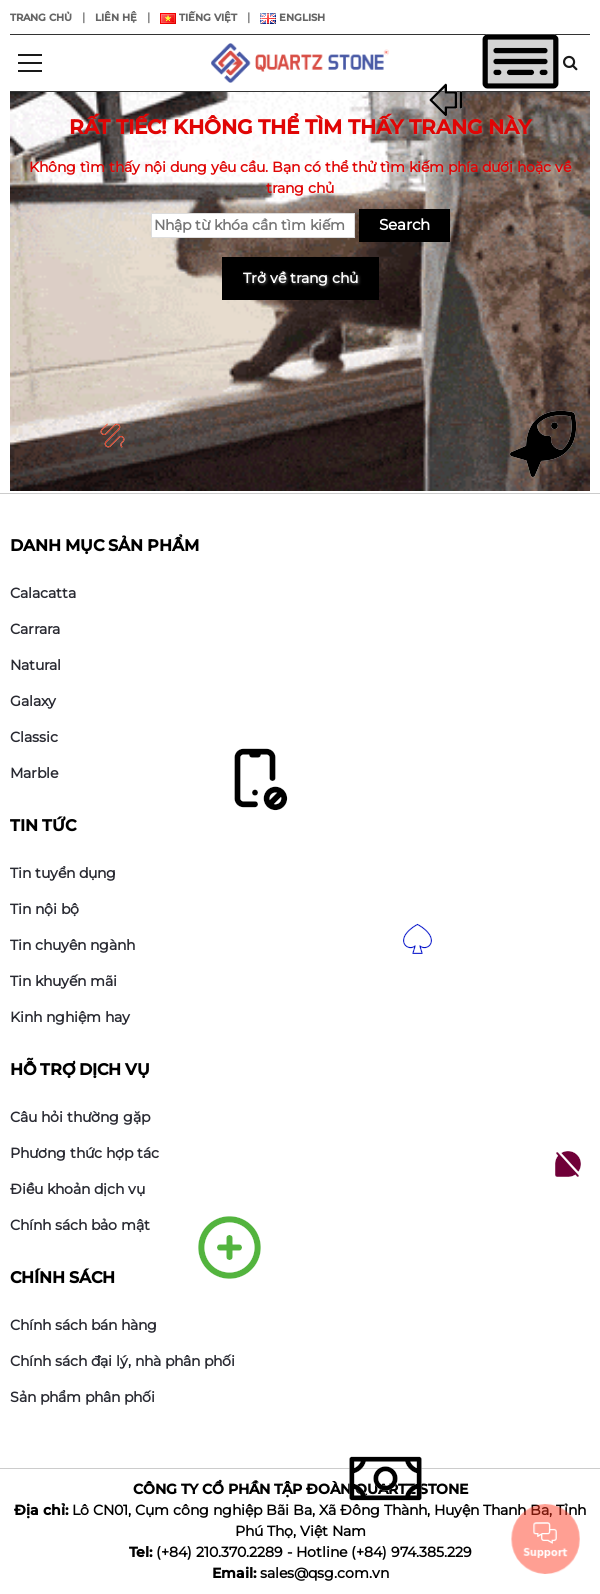 The height and width of the screenshot is (1594, 600). What do you see at coordinates (112, 435) in the screenshot?
I see `access freehand drawing or annotation tools` at bounding box center [112, 435].